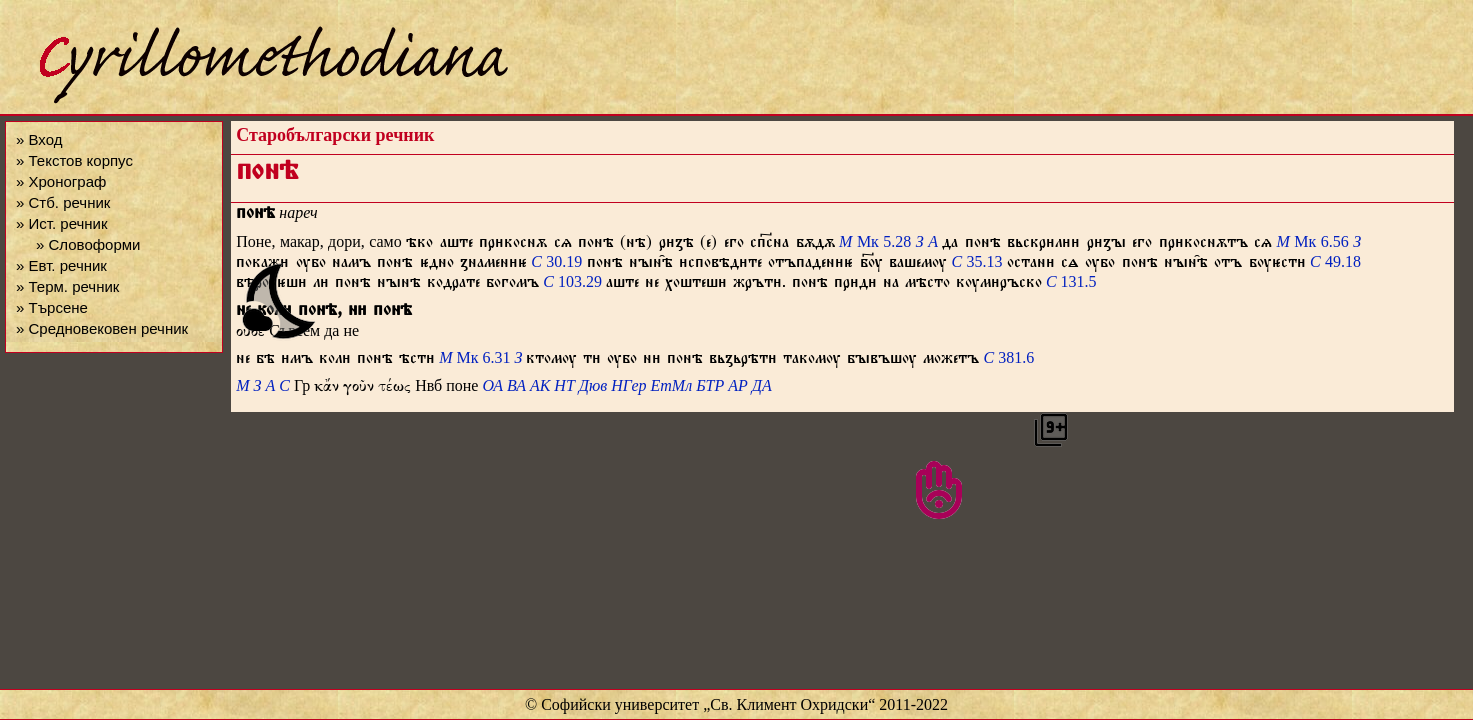 This screenshot has width=1473, height=720. What do you see at coordinates (939, 490) in the screenshot?
I see `access palm reading or hand analysis feature` at bounding box center [939, 490].